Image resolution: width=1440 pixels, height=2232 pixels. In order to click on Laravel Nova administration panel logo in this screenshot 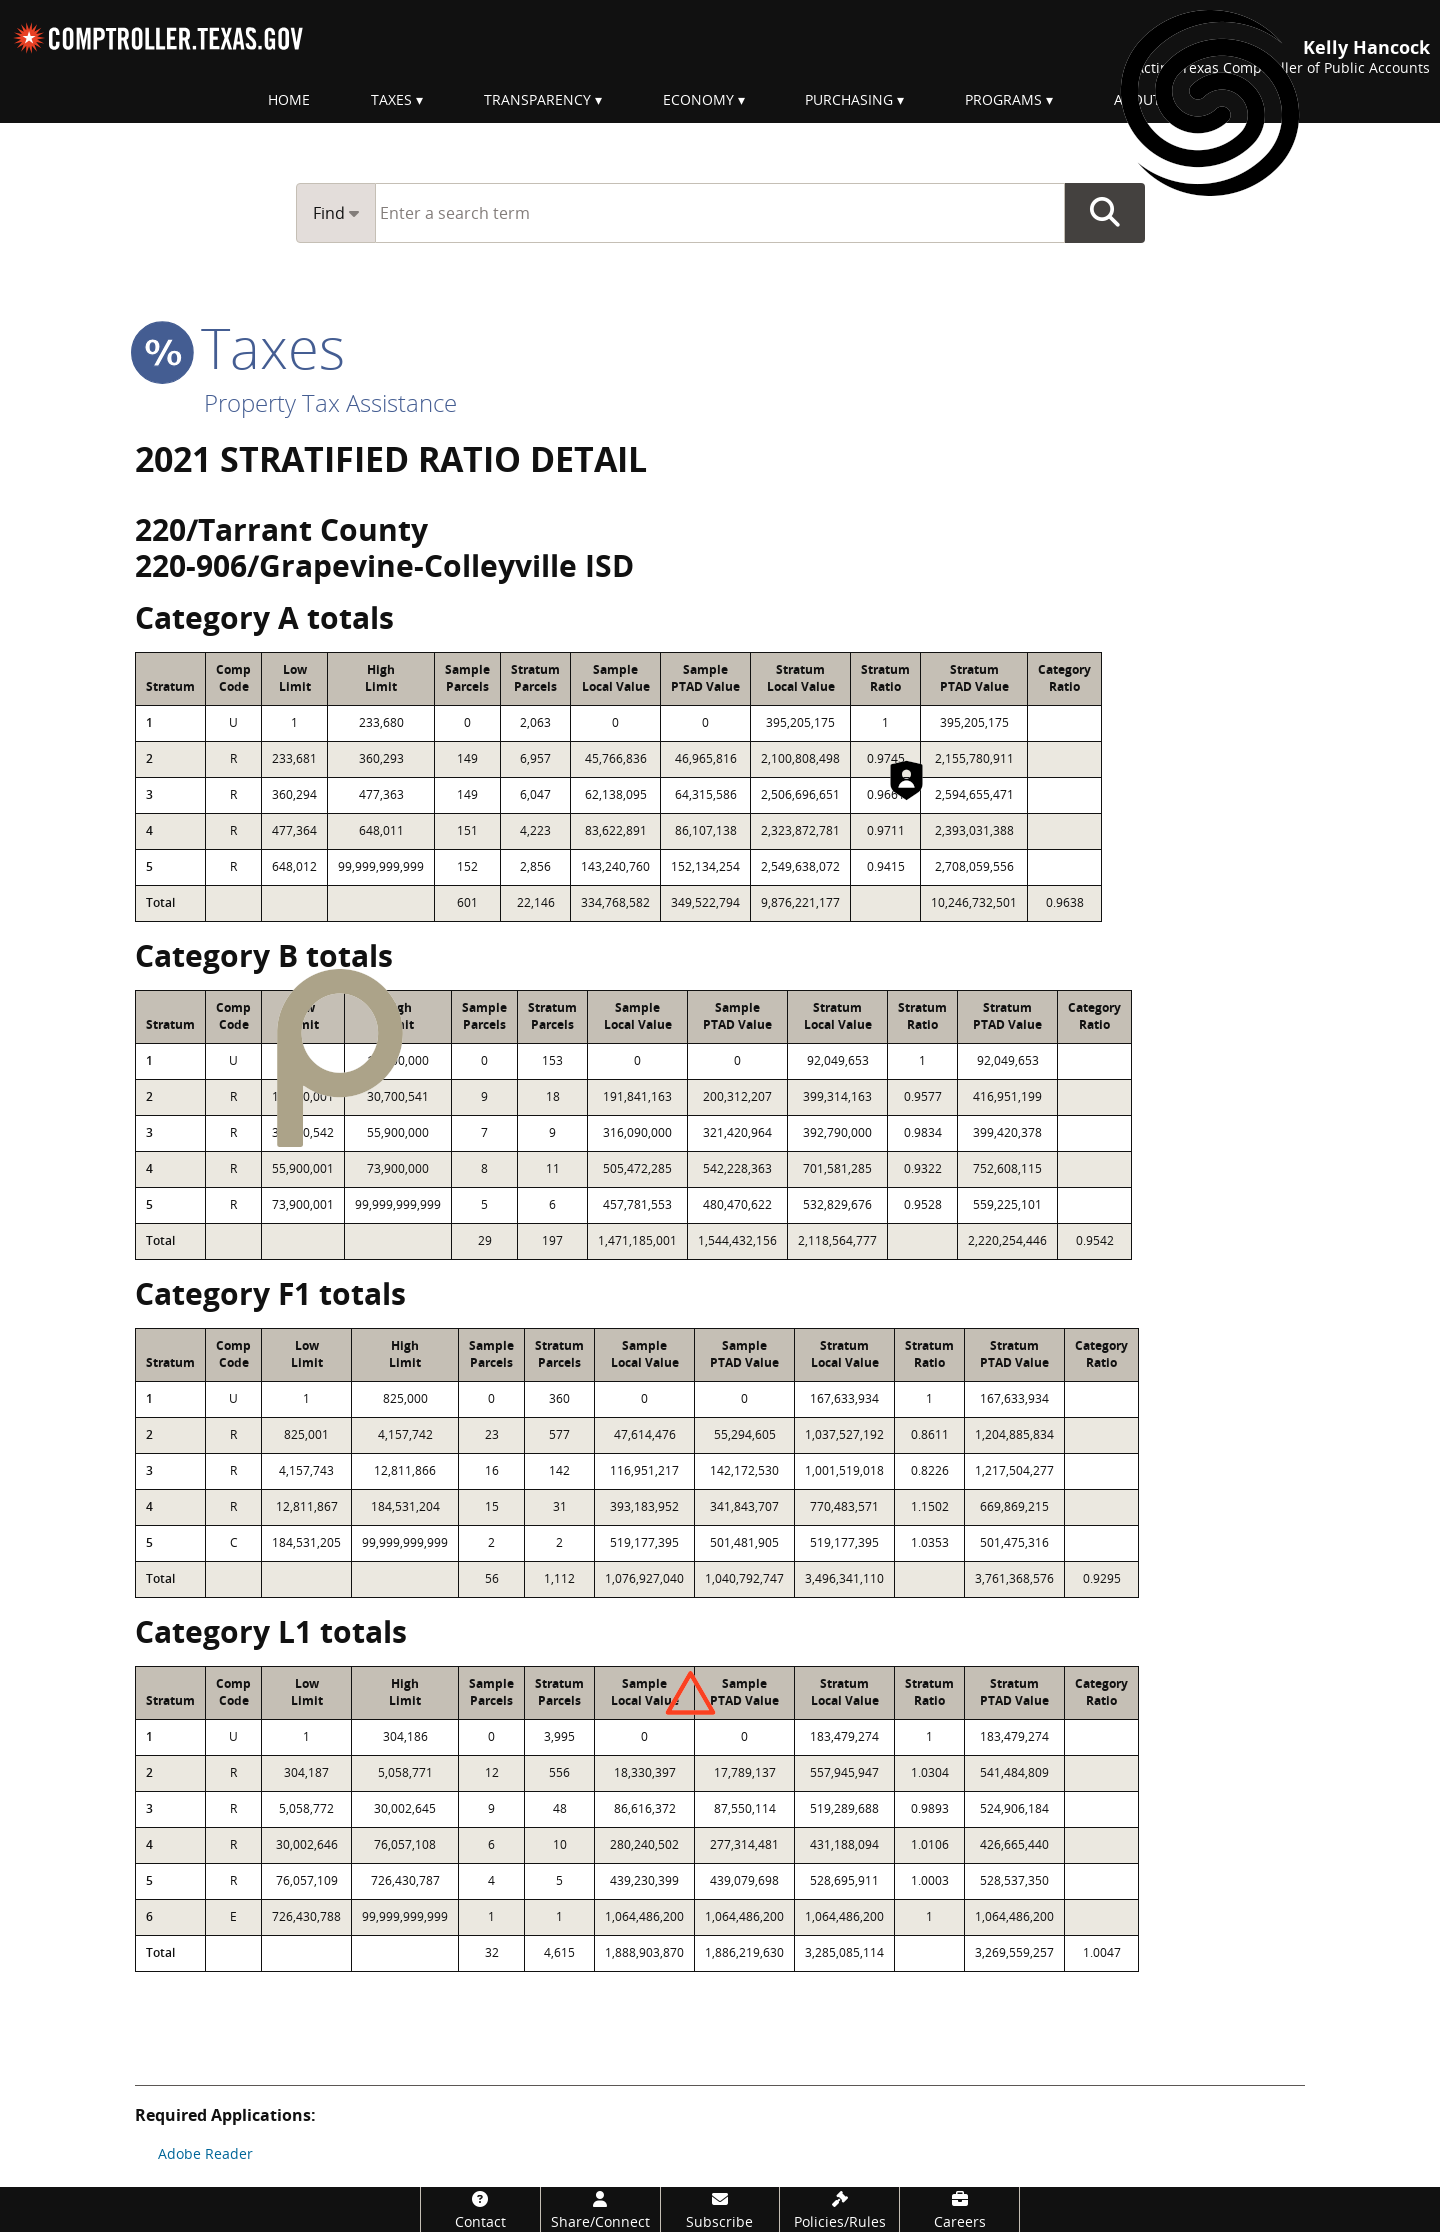, I will do `click(1210, 103)`.